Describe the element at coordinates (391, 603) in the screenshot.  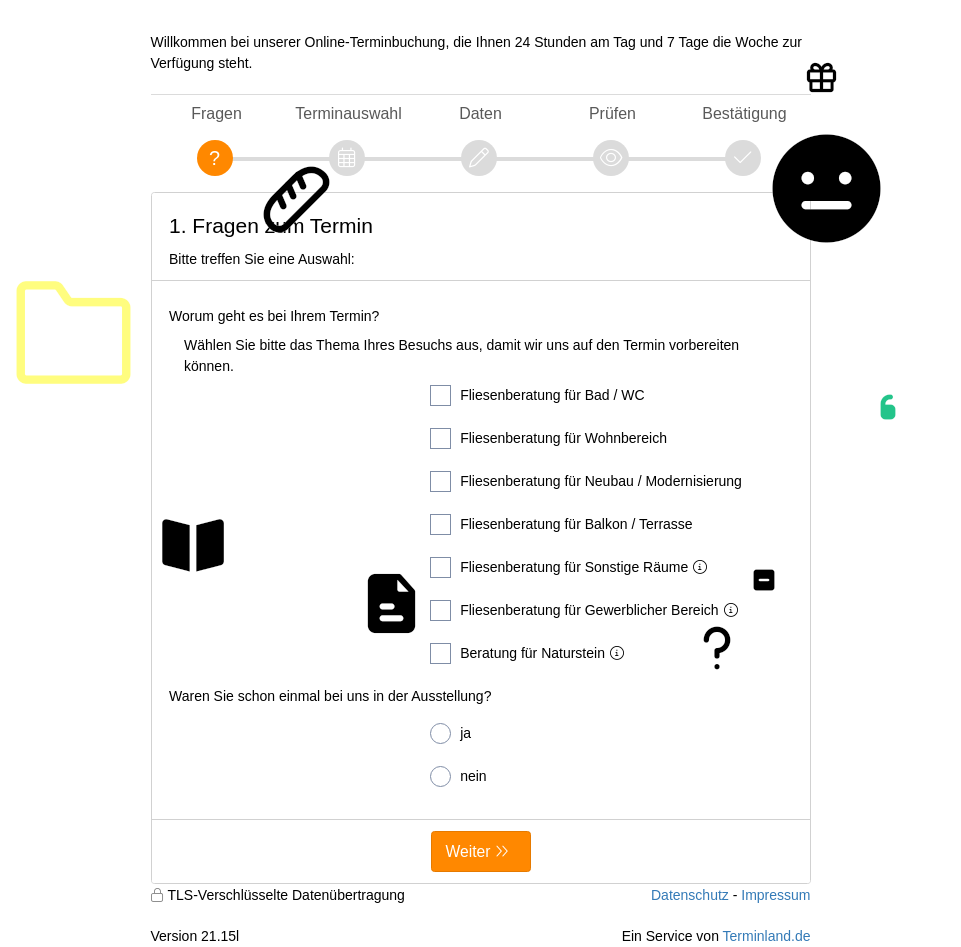
I see `view document contents` at that location.